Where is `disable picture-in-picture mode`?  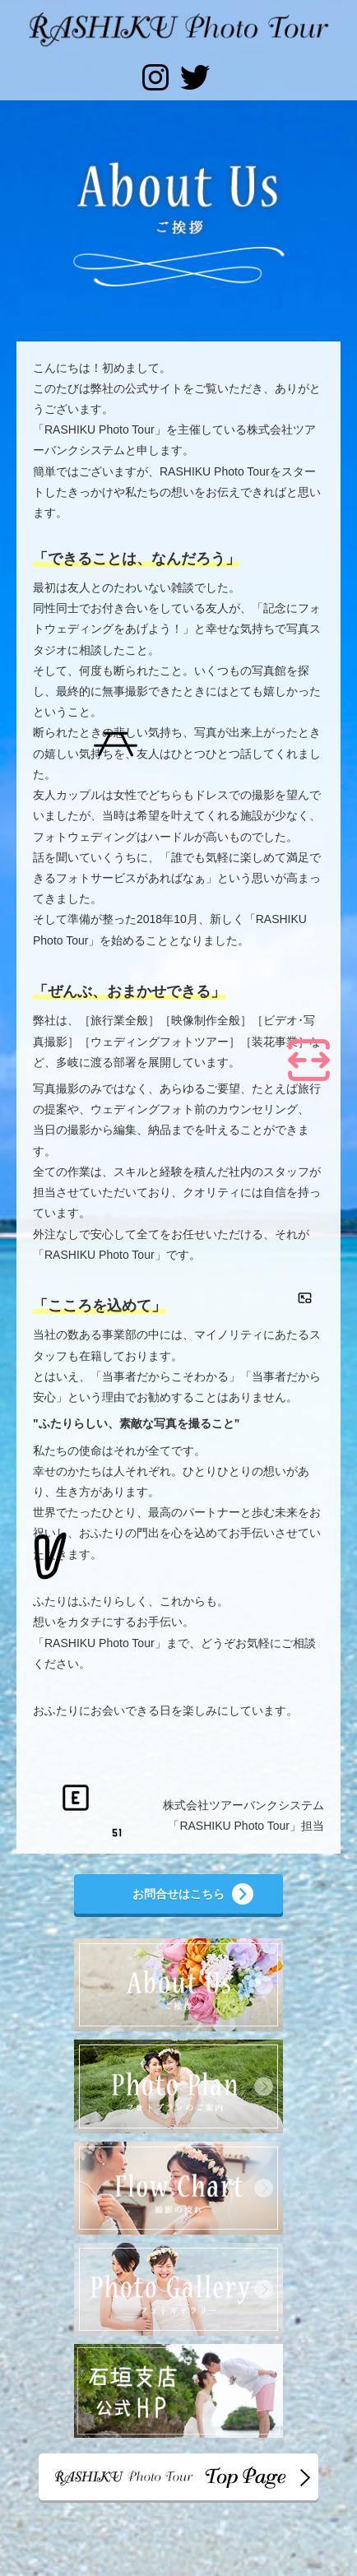 disable picture-in-picture mode is located at coordinates (304, 1297).